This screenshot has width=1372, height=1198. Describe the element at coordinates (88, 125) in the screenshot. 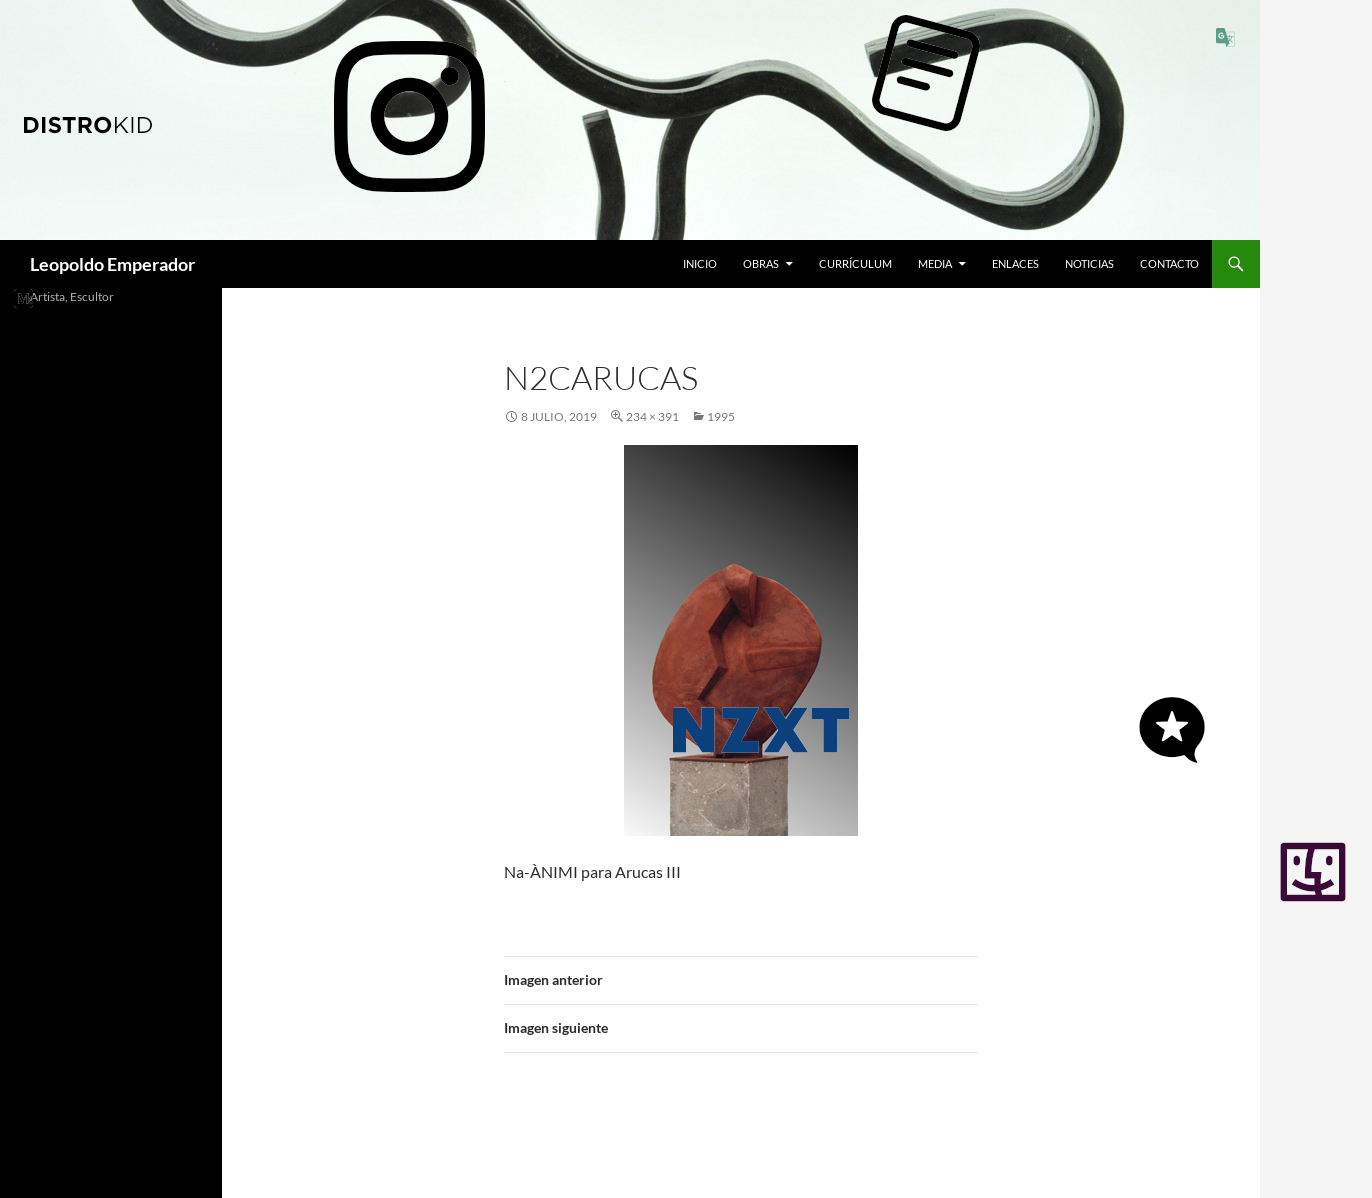

I see `access distrokid music distribution platform` at that location.